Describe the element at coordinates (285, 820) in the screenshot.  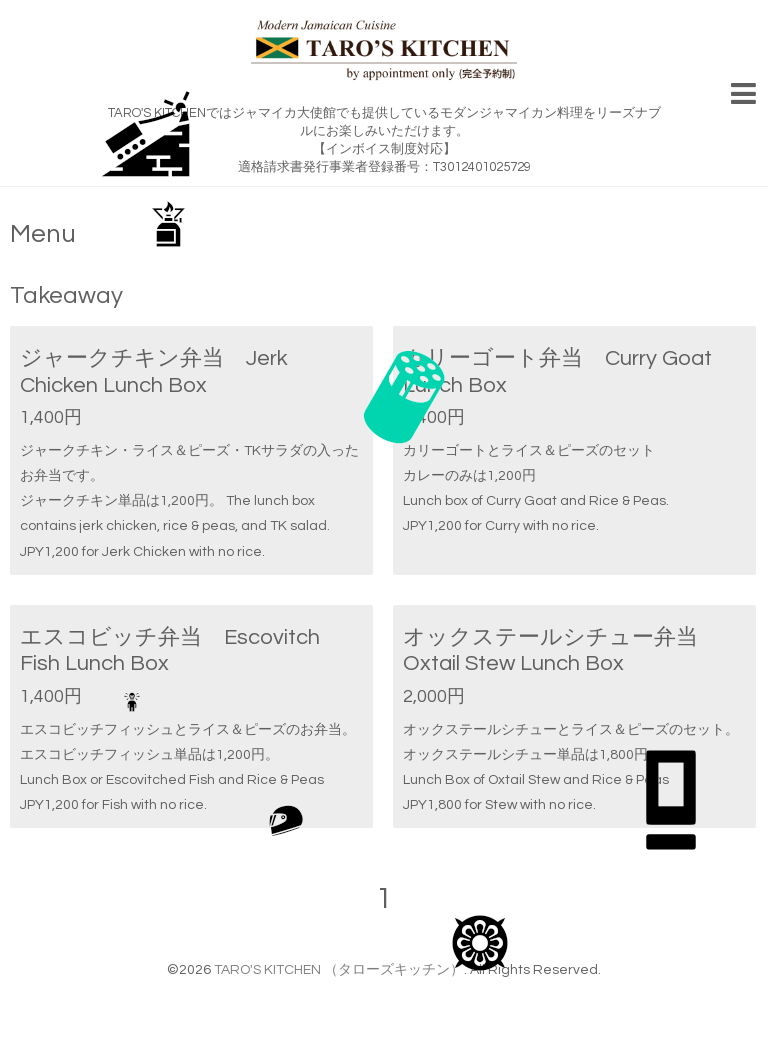
I see `select motorcycle helmet gear` at that location.